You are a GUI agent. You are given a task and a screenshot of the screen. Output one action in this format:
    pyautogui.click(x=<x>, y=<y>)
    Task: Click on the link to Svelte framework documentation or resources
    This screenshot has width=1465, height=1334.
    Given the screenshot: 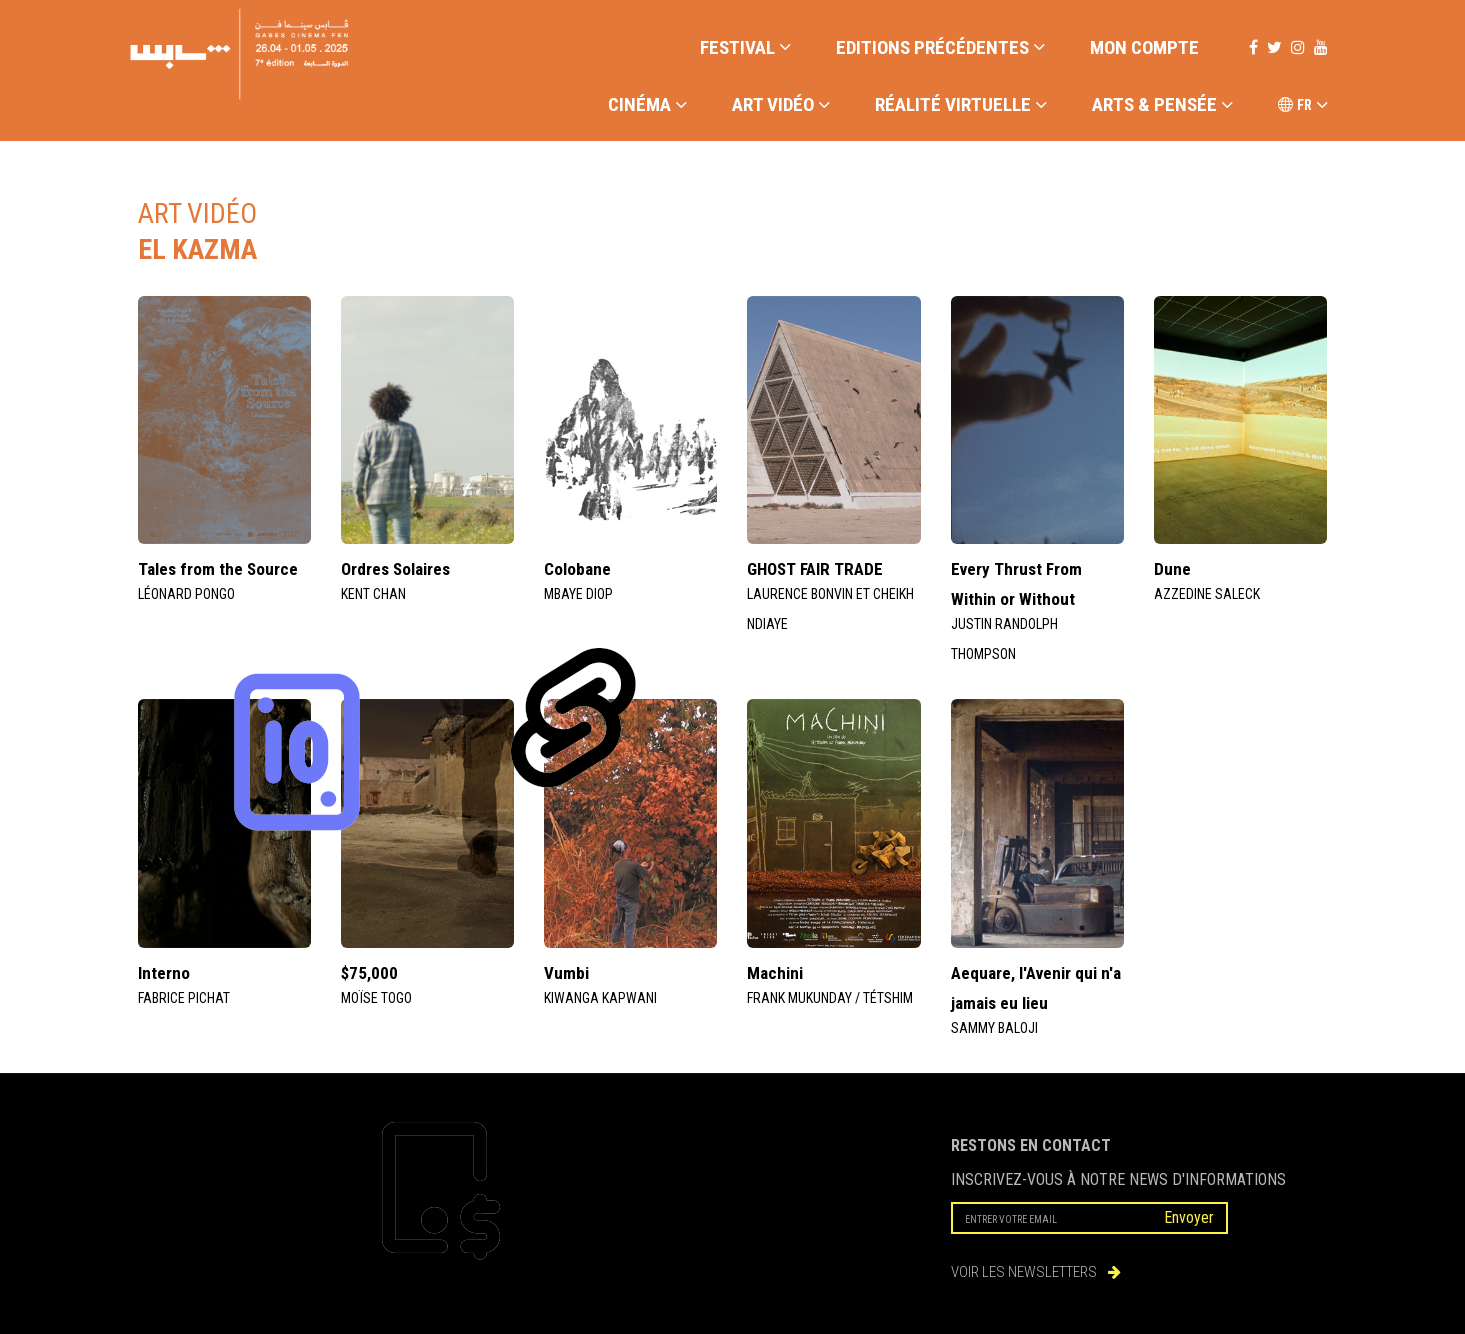 What is the action you would take?
    pyautogui.click(x=577, y=714)
    